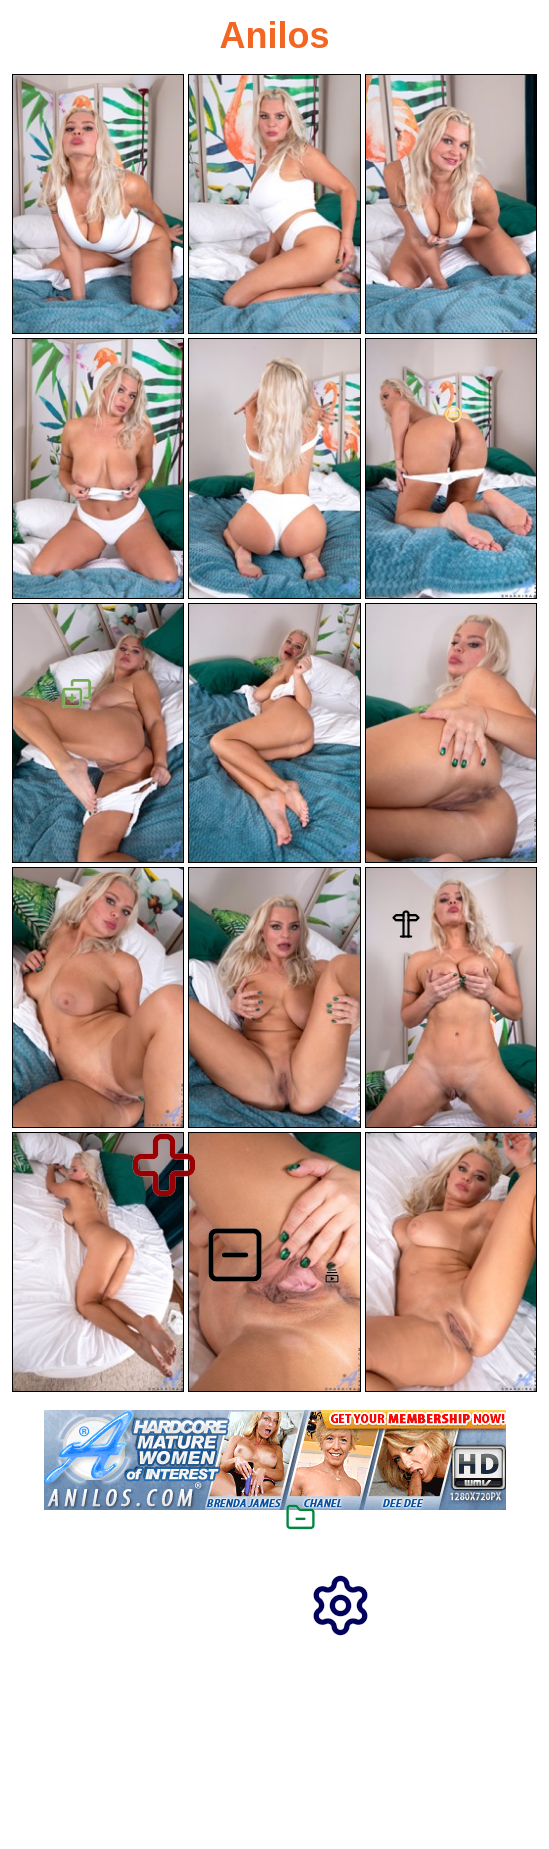 The height and width of the screenshot is (1849, 549). Describe the element at coordinates (76, 693) in the screenshot. I see `duplicate or copy an item` at that location.